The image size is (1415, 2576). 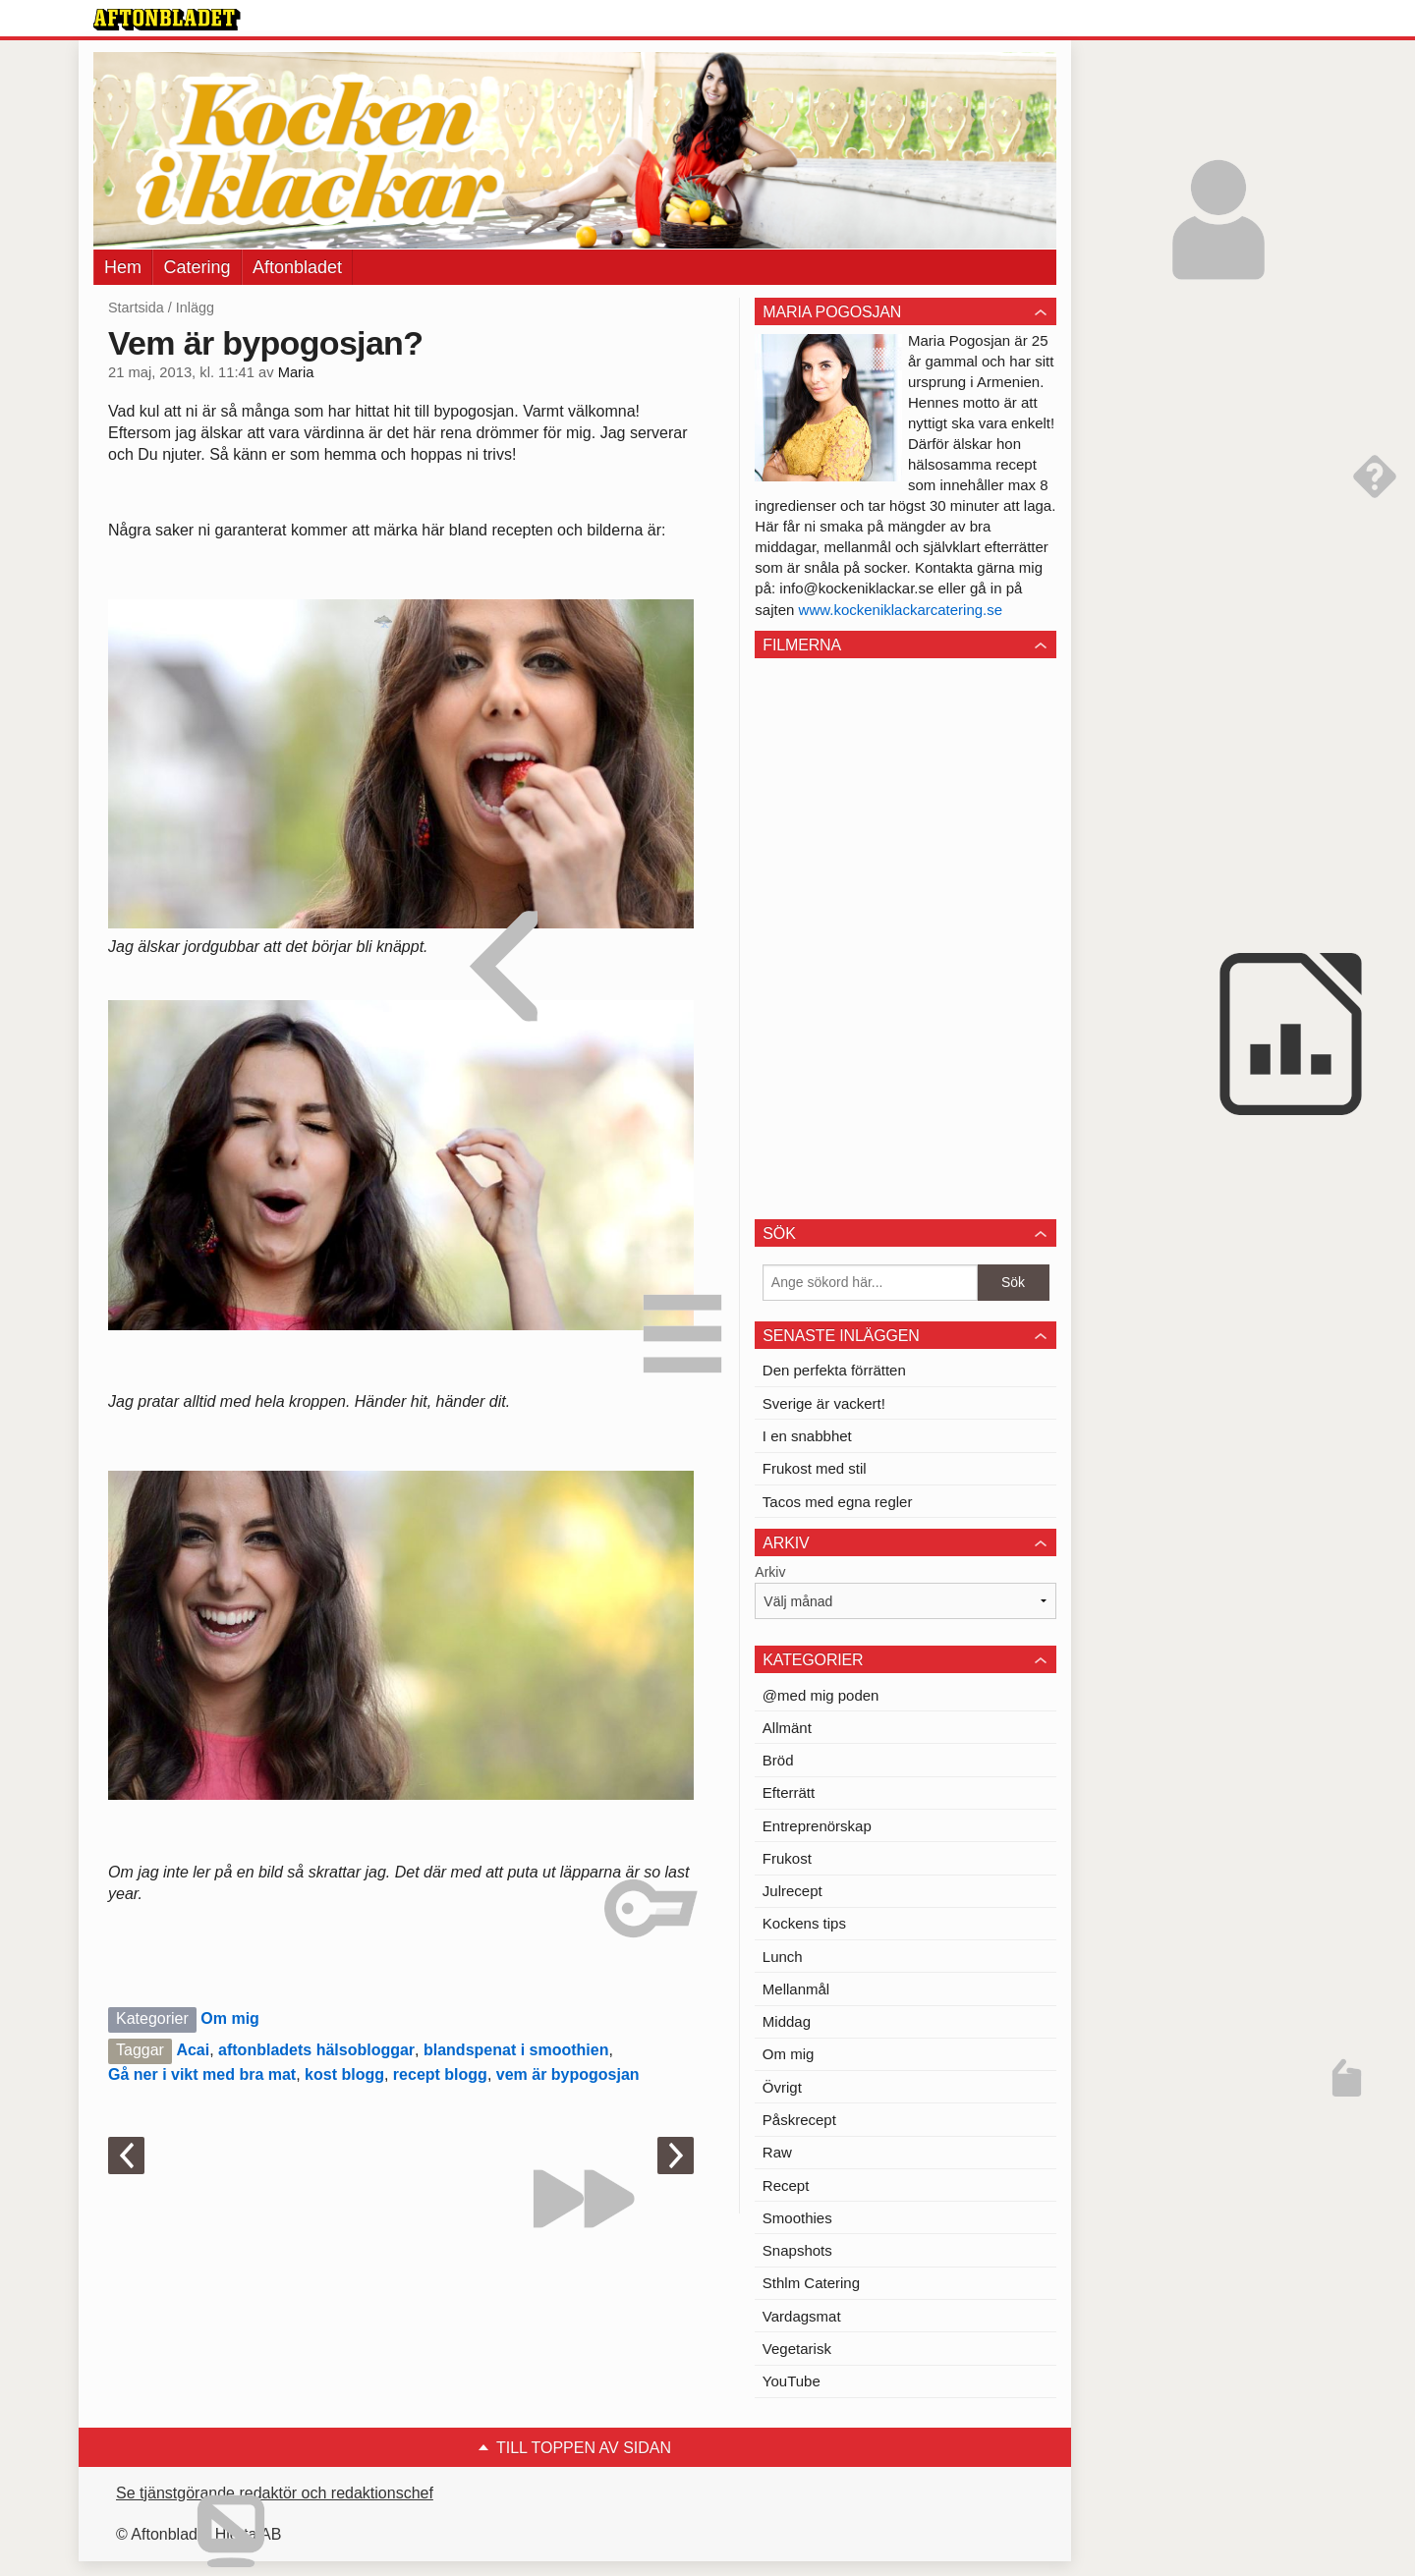 What do you see at coordinates (1290, 1034) in the screenshot?
I see `open LibreOffice Calc spreadsheet application` at bounding box center [1290, 1034].